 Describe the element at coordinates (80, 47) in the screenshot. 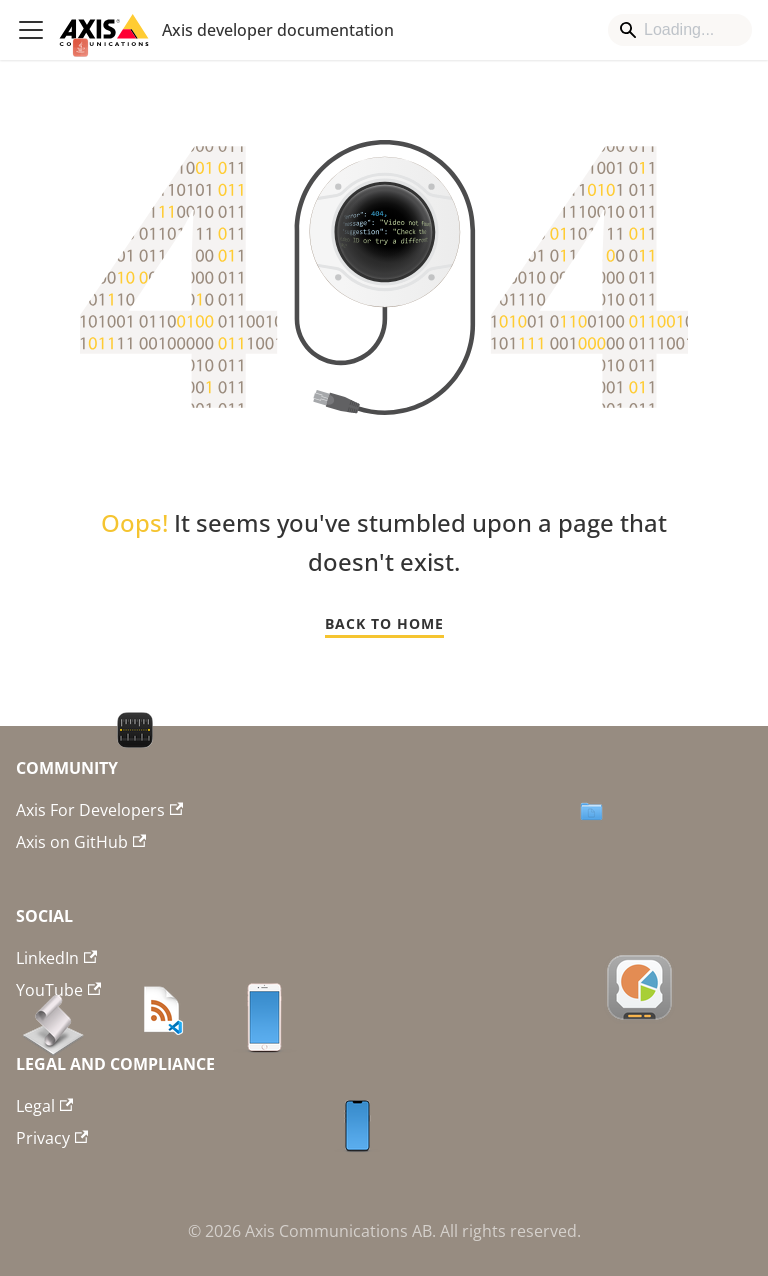

I see `a java source code file` at that location.